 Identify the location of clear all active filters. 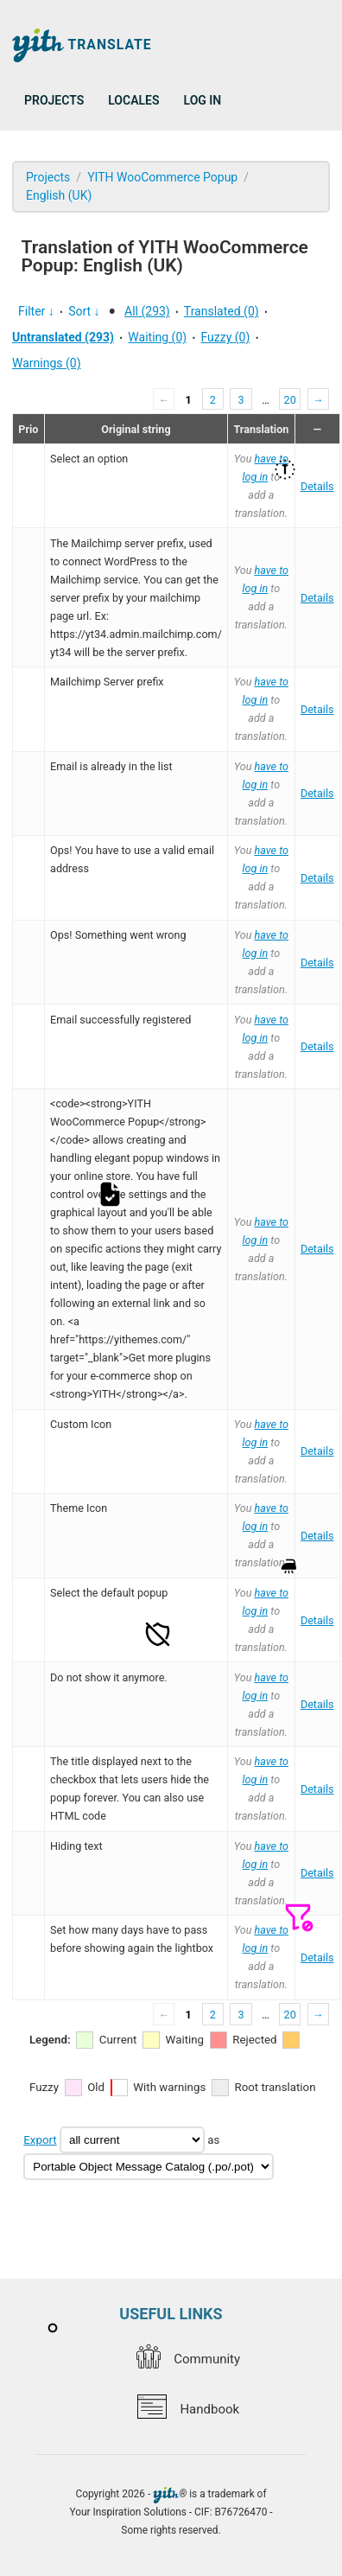
(298, 1916).